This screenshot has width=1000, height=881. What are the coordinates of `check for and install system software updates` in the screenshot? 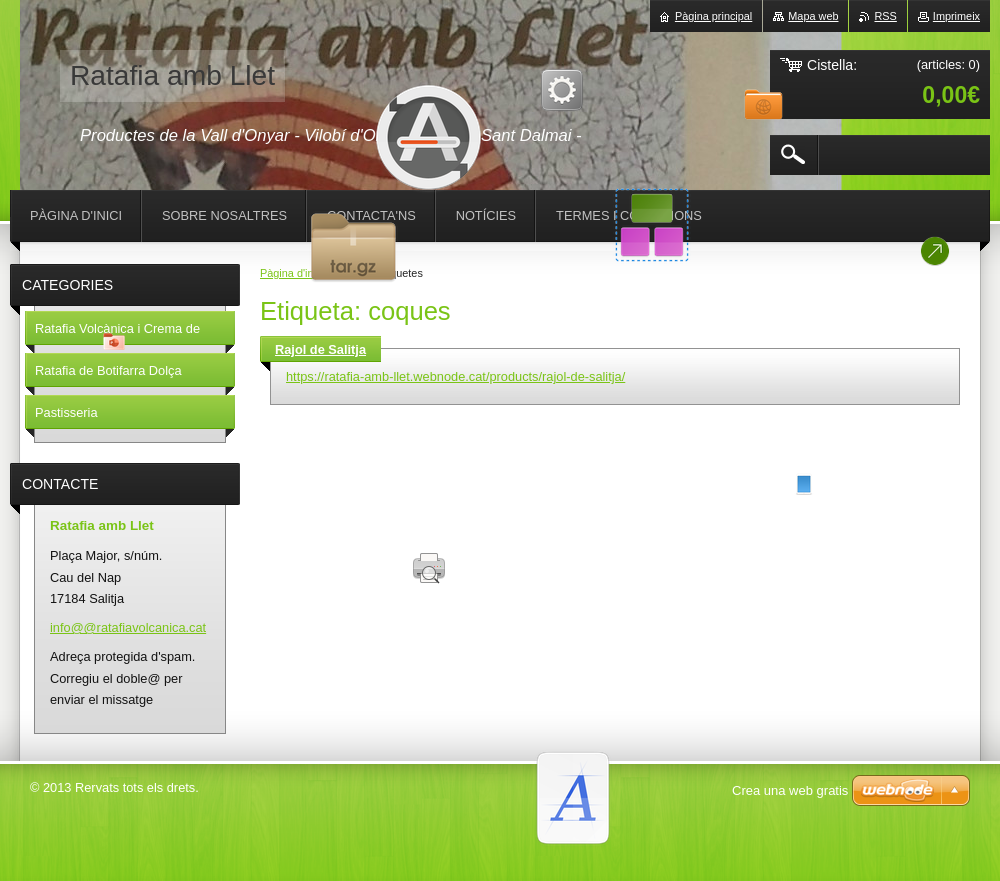 It's located at (428, 137).